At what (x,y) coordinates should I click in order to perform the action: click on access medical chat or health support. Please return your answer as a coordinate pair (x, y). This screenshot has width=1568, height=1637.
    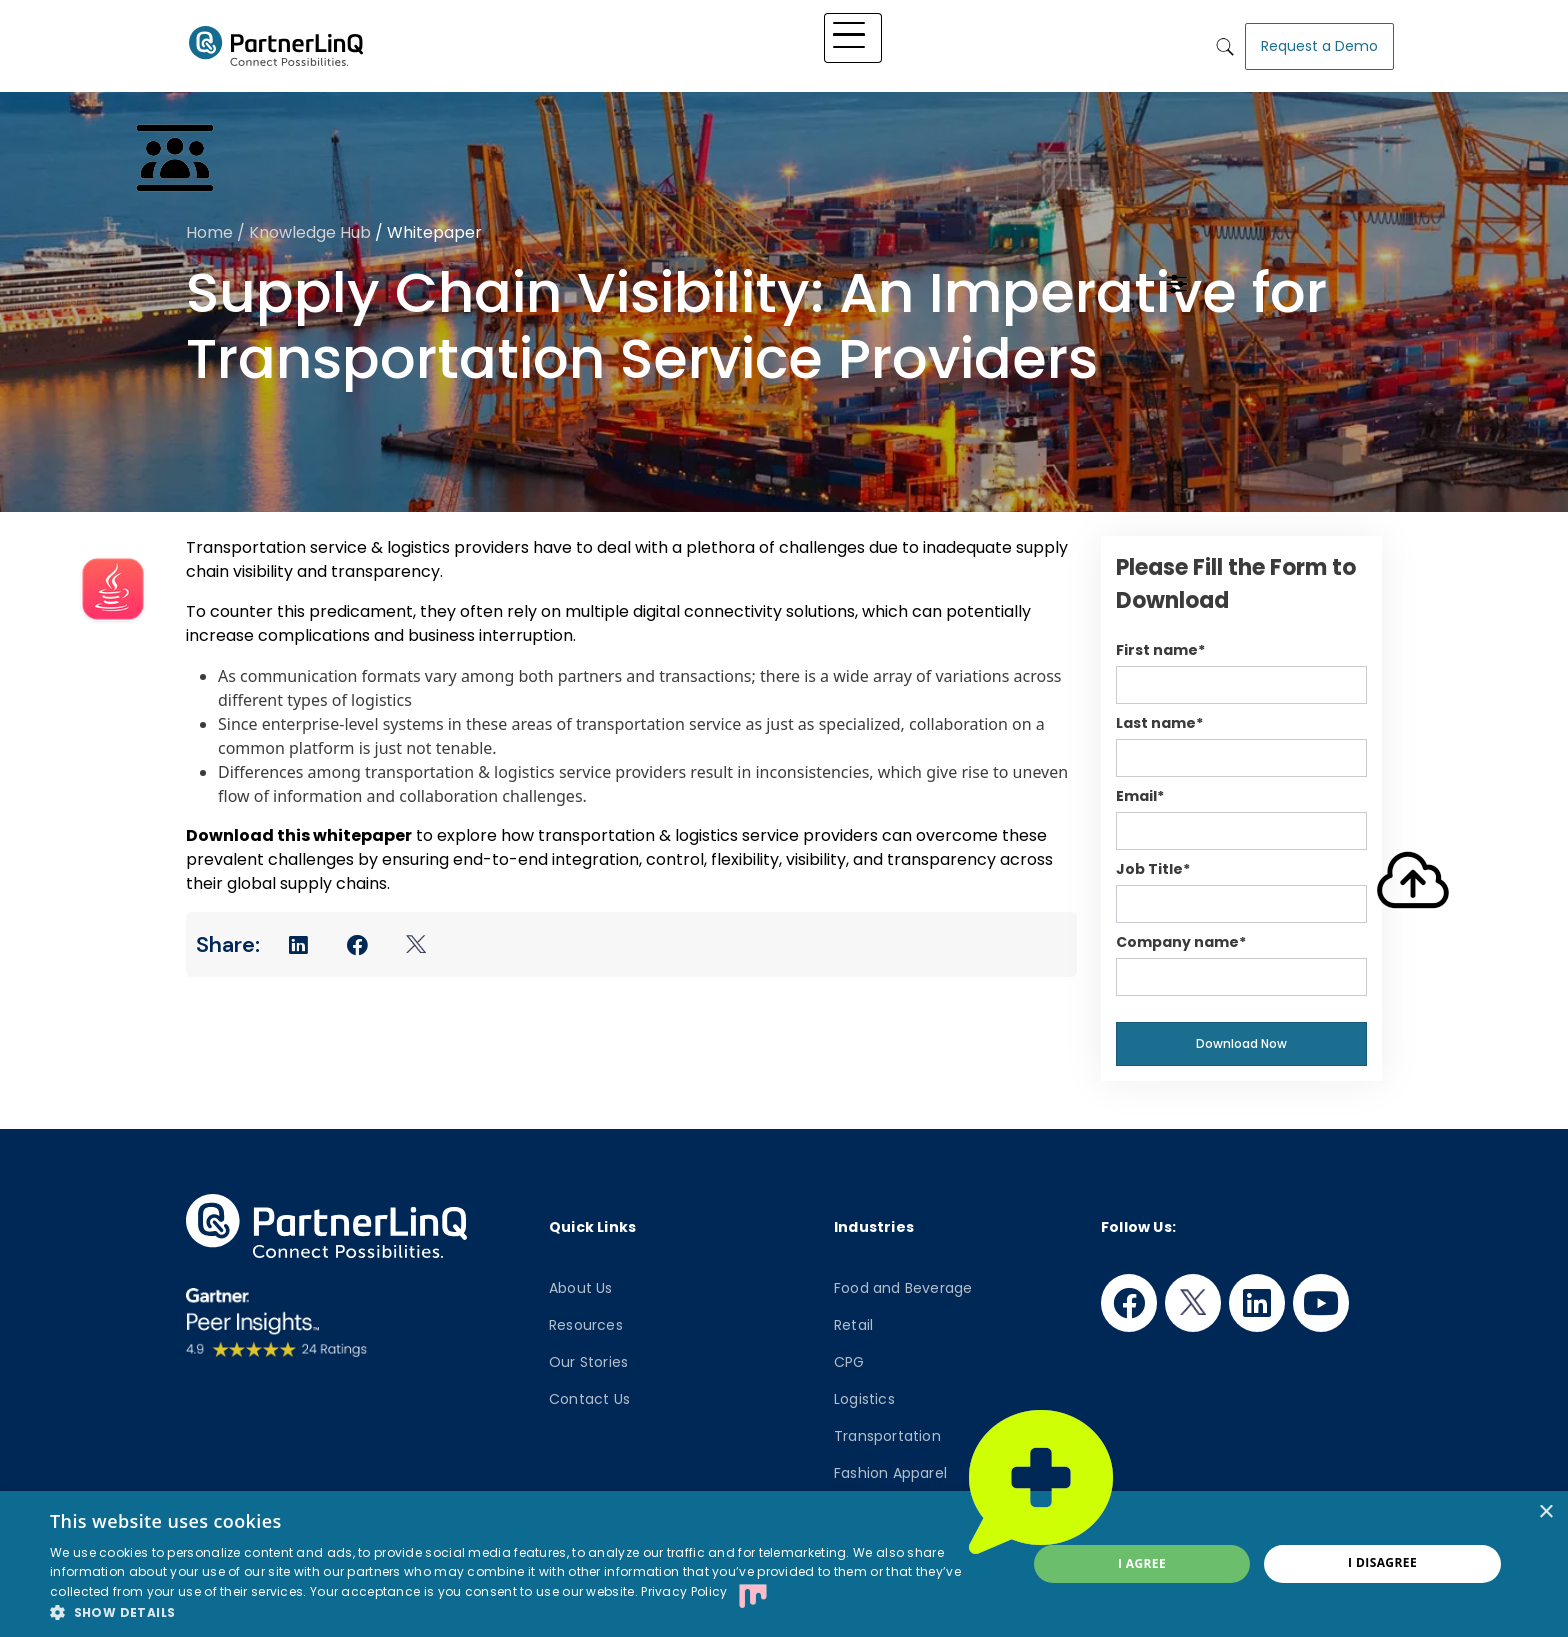
    Looking at the image, I should click on (1041, 1482).